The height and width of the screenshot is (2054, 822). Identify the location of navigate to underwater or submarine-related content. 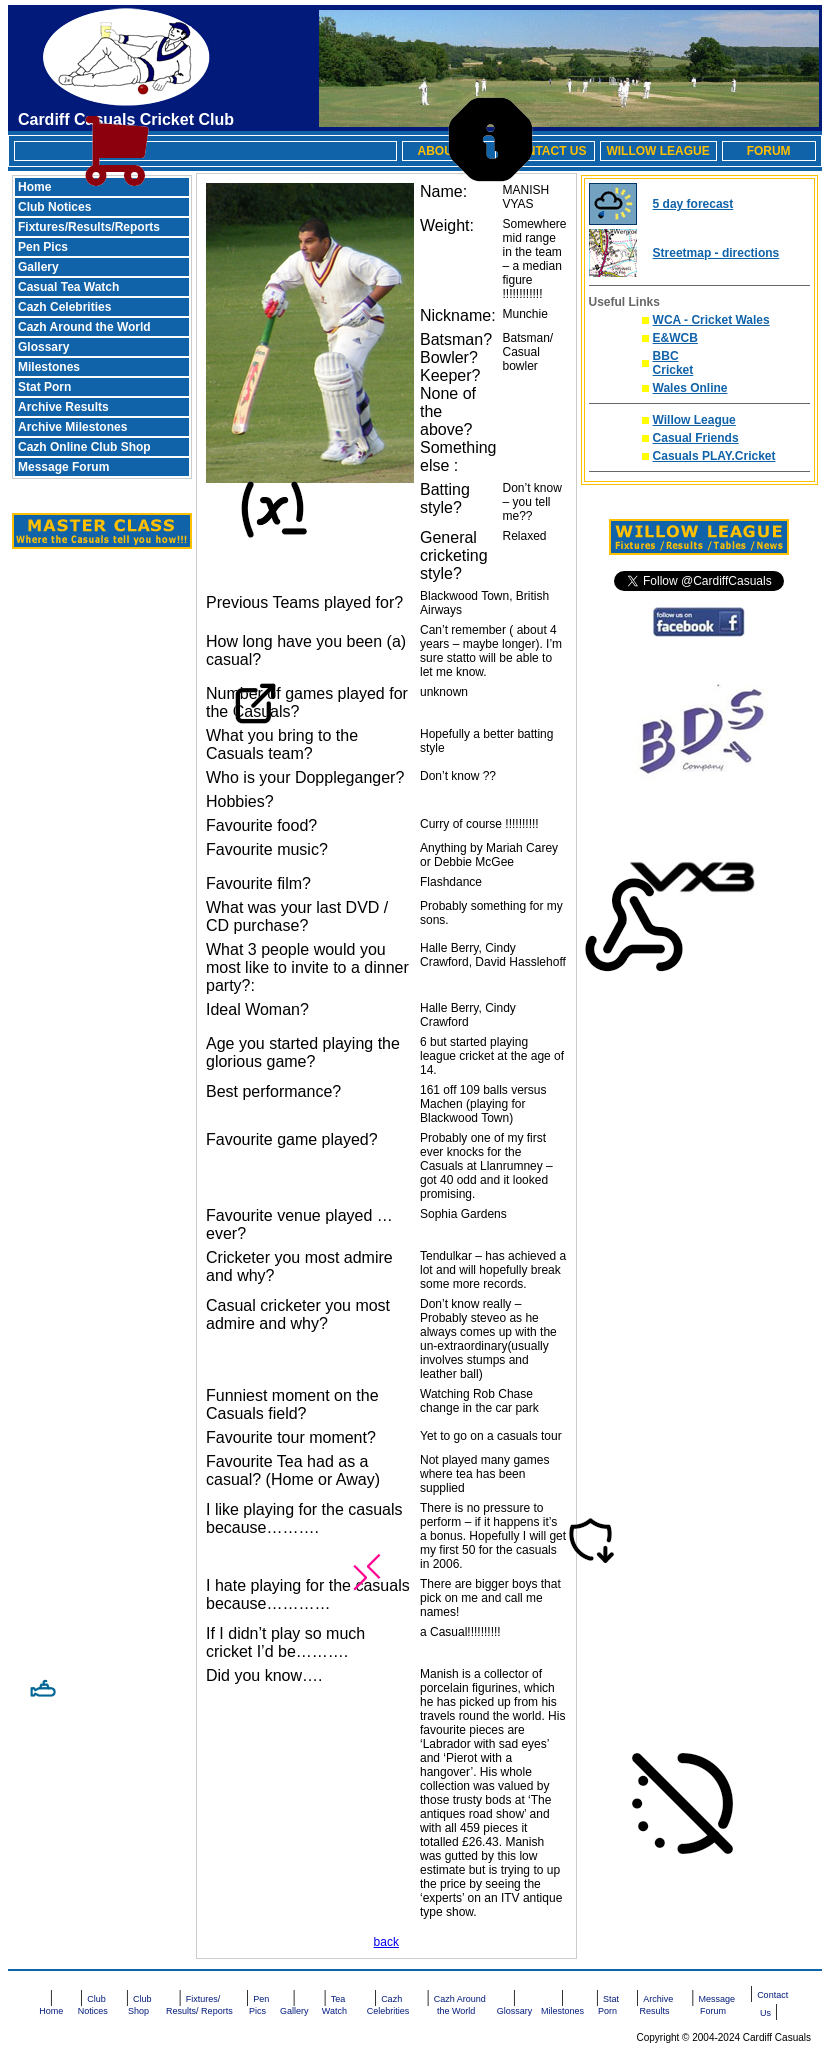
(42, 1689).